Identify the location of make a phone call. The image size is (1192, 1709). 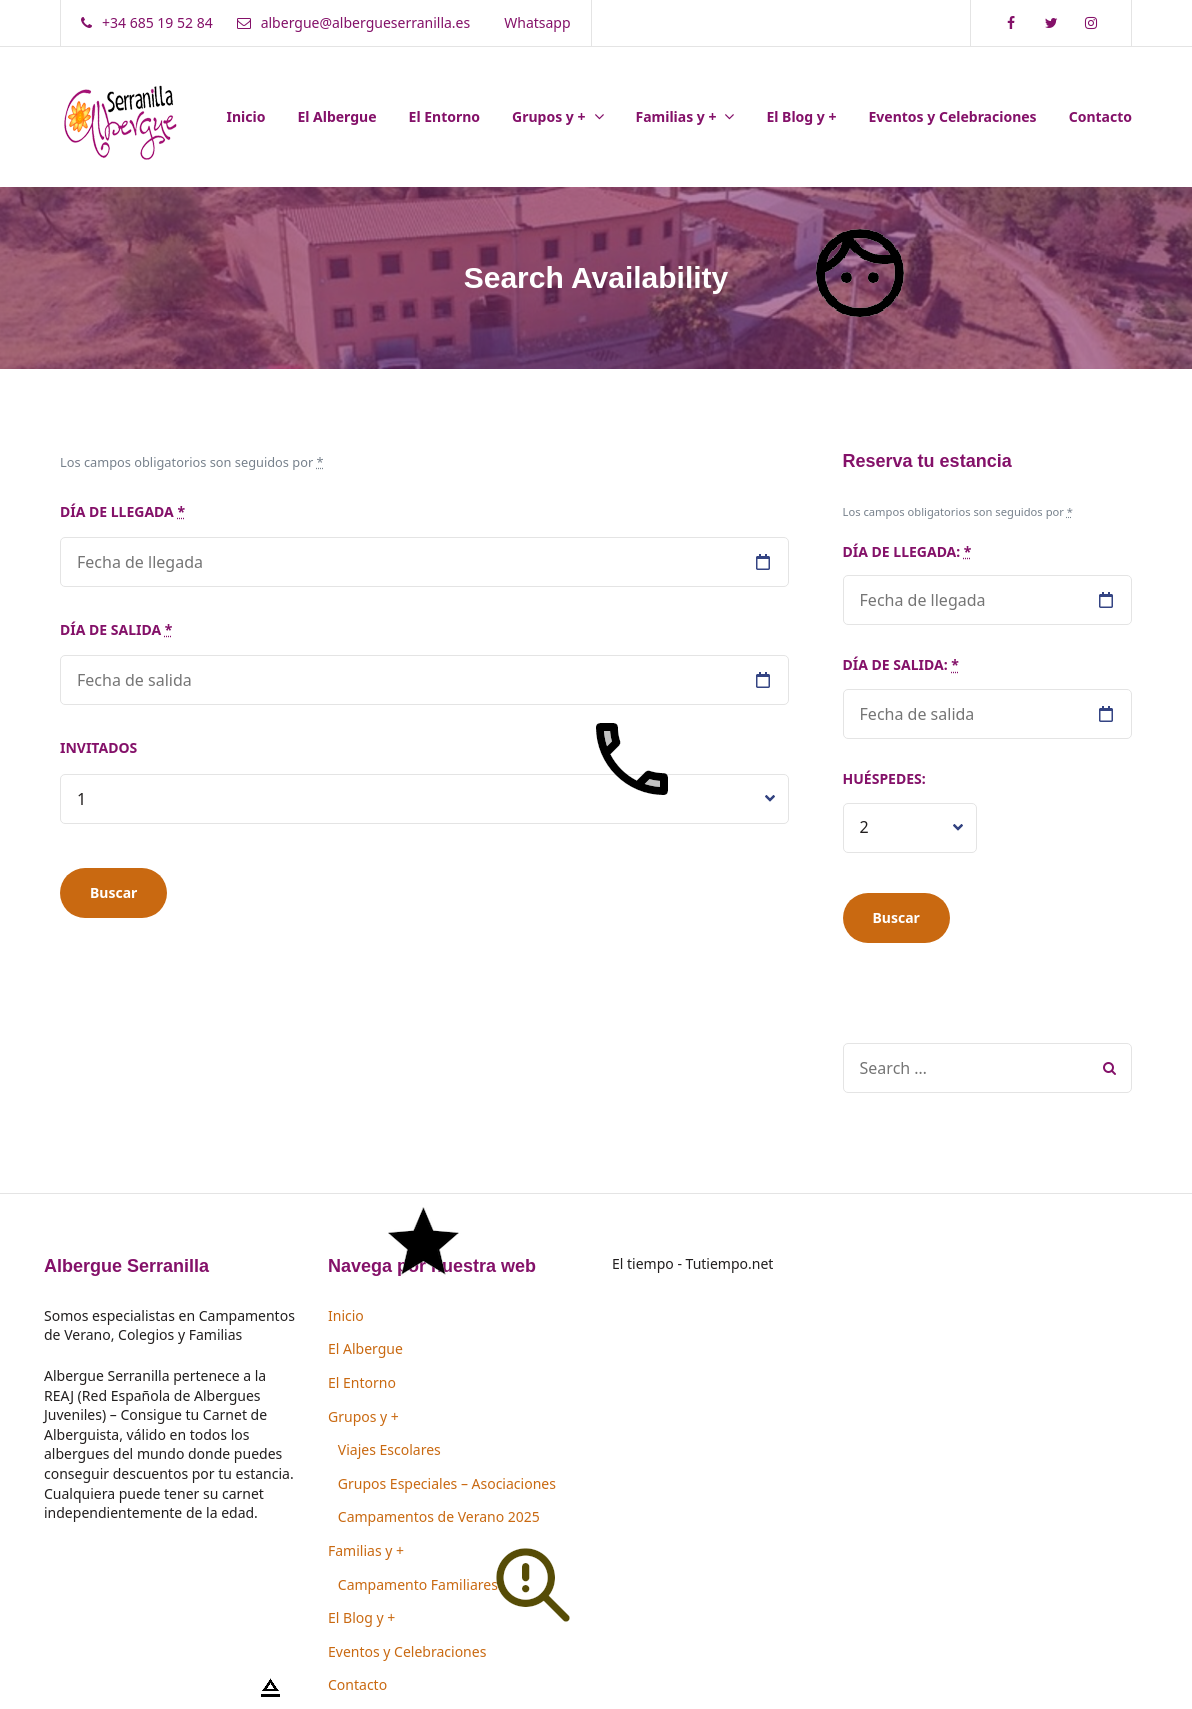
(632, 759).